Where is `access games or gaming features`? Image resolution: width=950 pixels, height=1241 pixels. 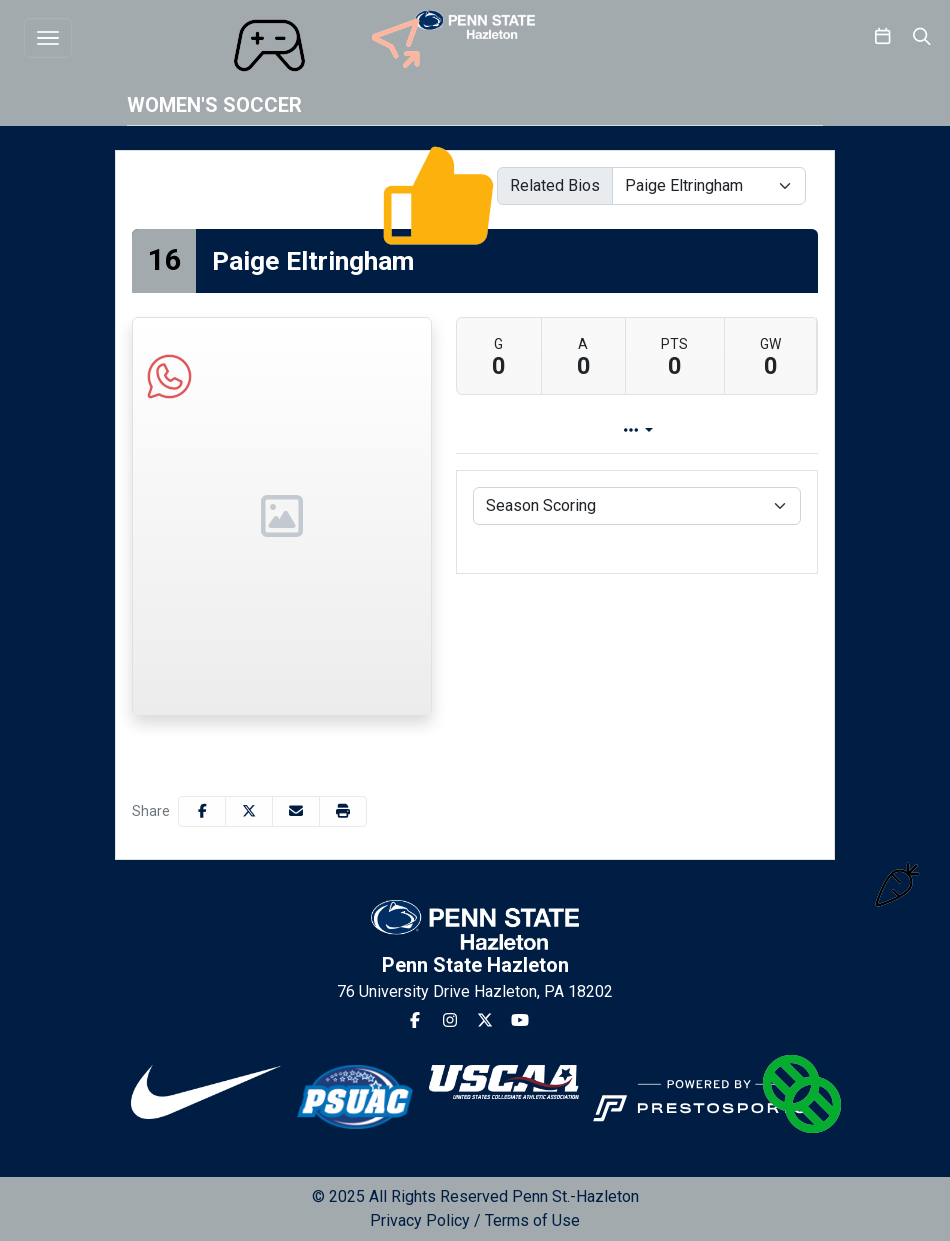
access games or gaming features is located at coordinates (269, 45).